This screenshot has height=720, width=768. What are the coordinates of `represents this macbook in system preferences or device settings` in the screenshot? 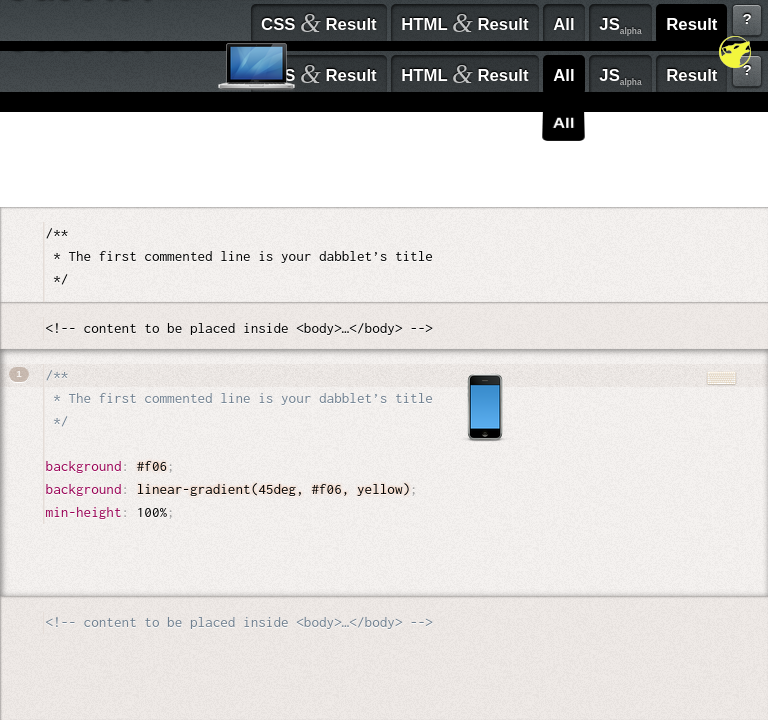 It's located at (256, 62).